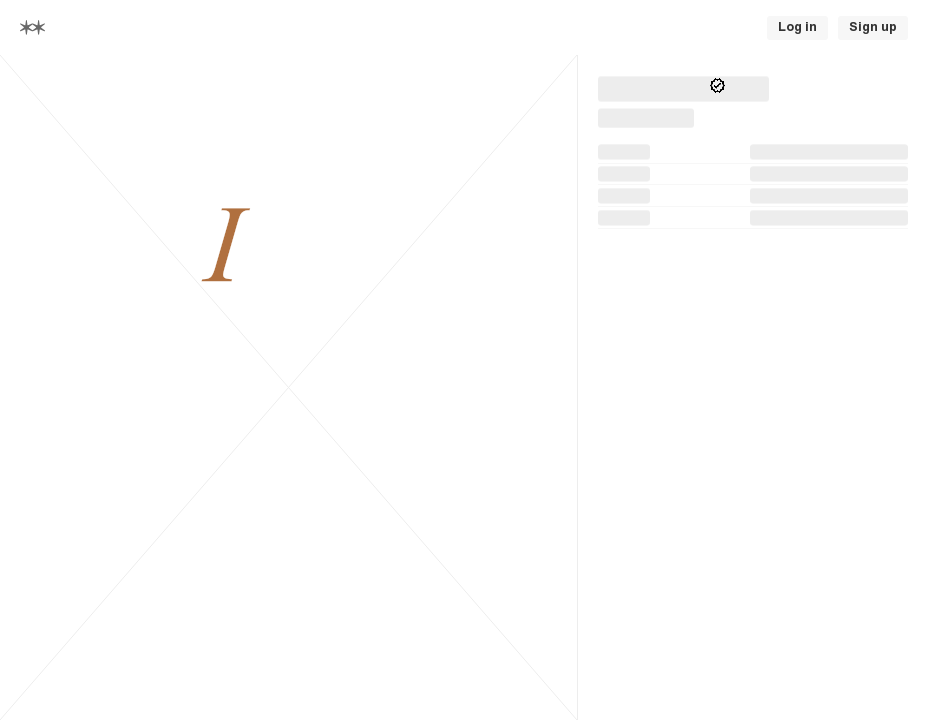 The width and height of the screenshot is (928, 720). Describe the element at coordinates (717, 85) in the screenshot. I see `indicates a verified account or profile` at that location.